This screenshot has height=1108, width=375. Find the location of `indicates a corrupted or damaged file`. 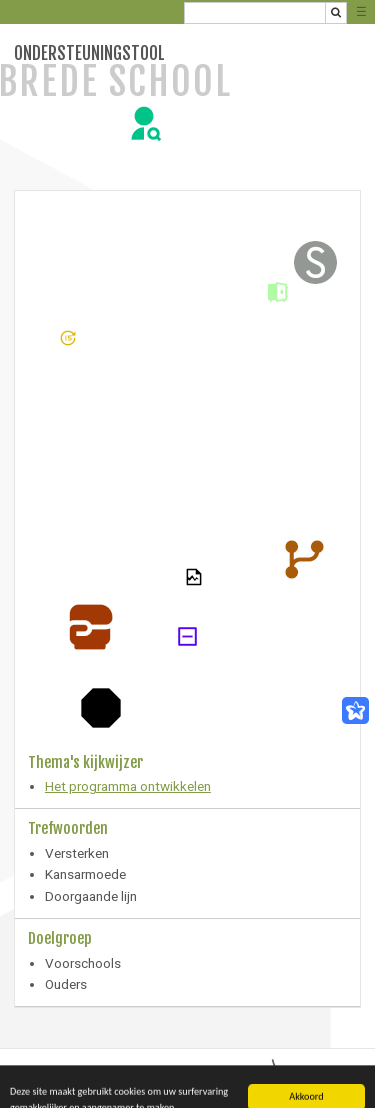

indicates a corrupted or damaged file is located at coordinates (194, 577).